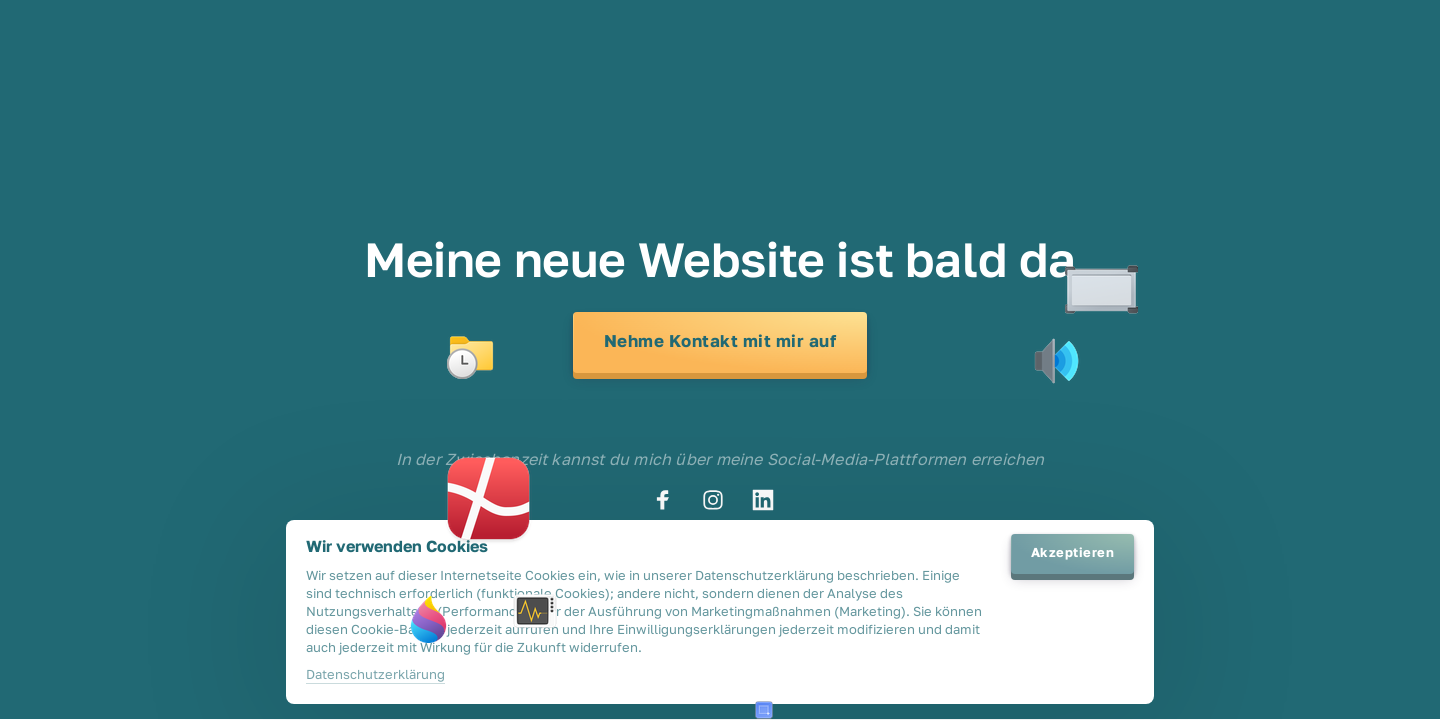  What do you see at coordinates (535, 611) in the screenshot?
I see `open system monitor to view CPU, memory, and process activity` at bounding box center [535, 611].